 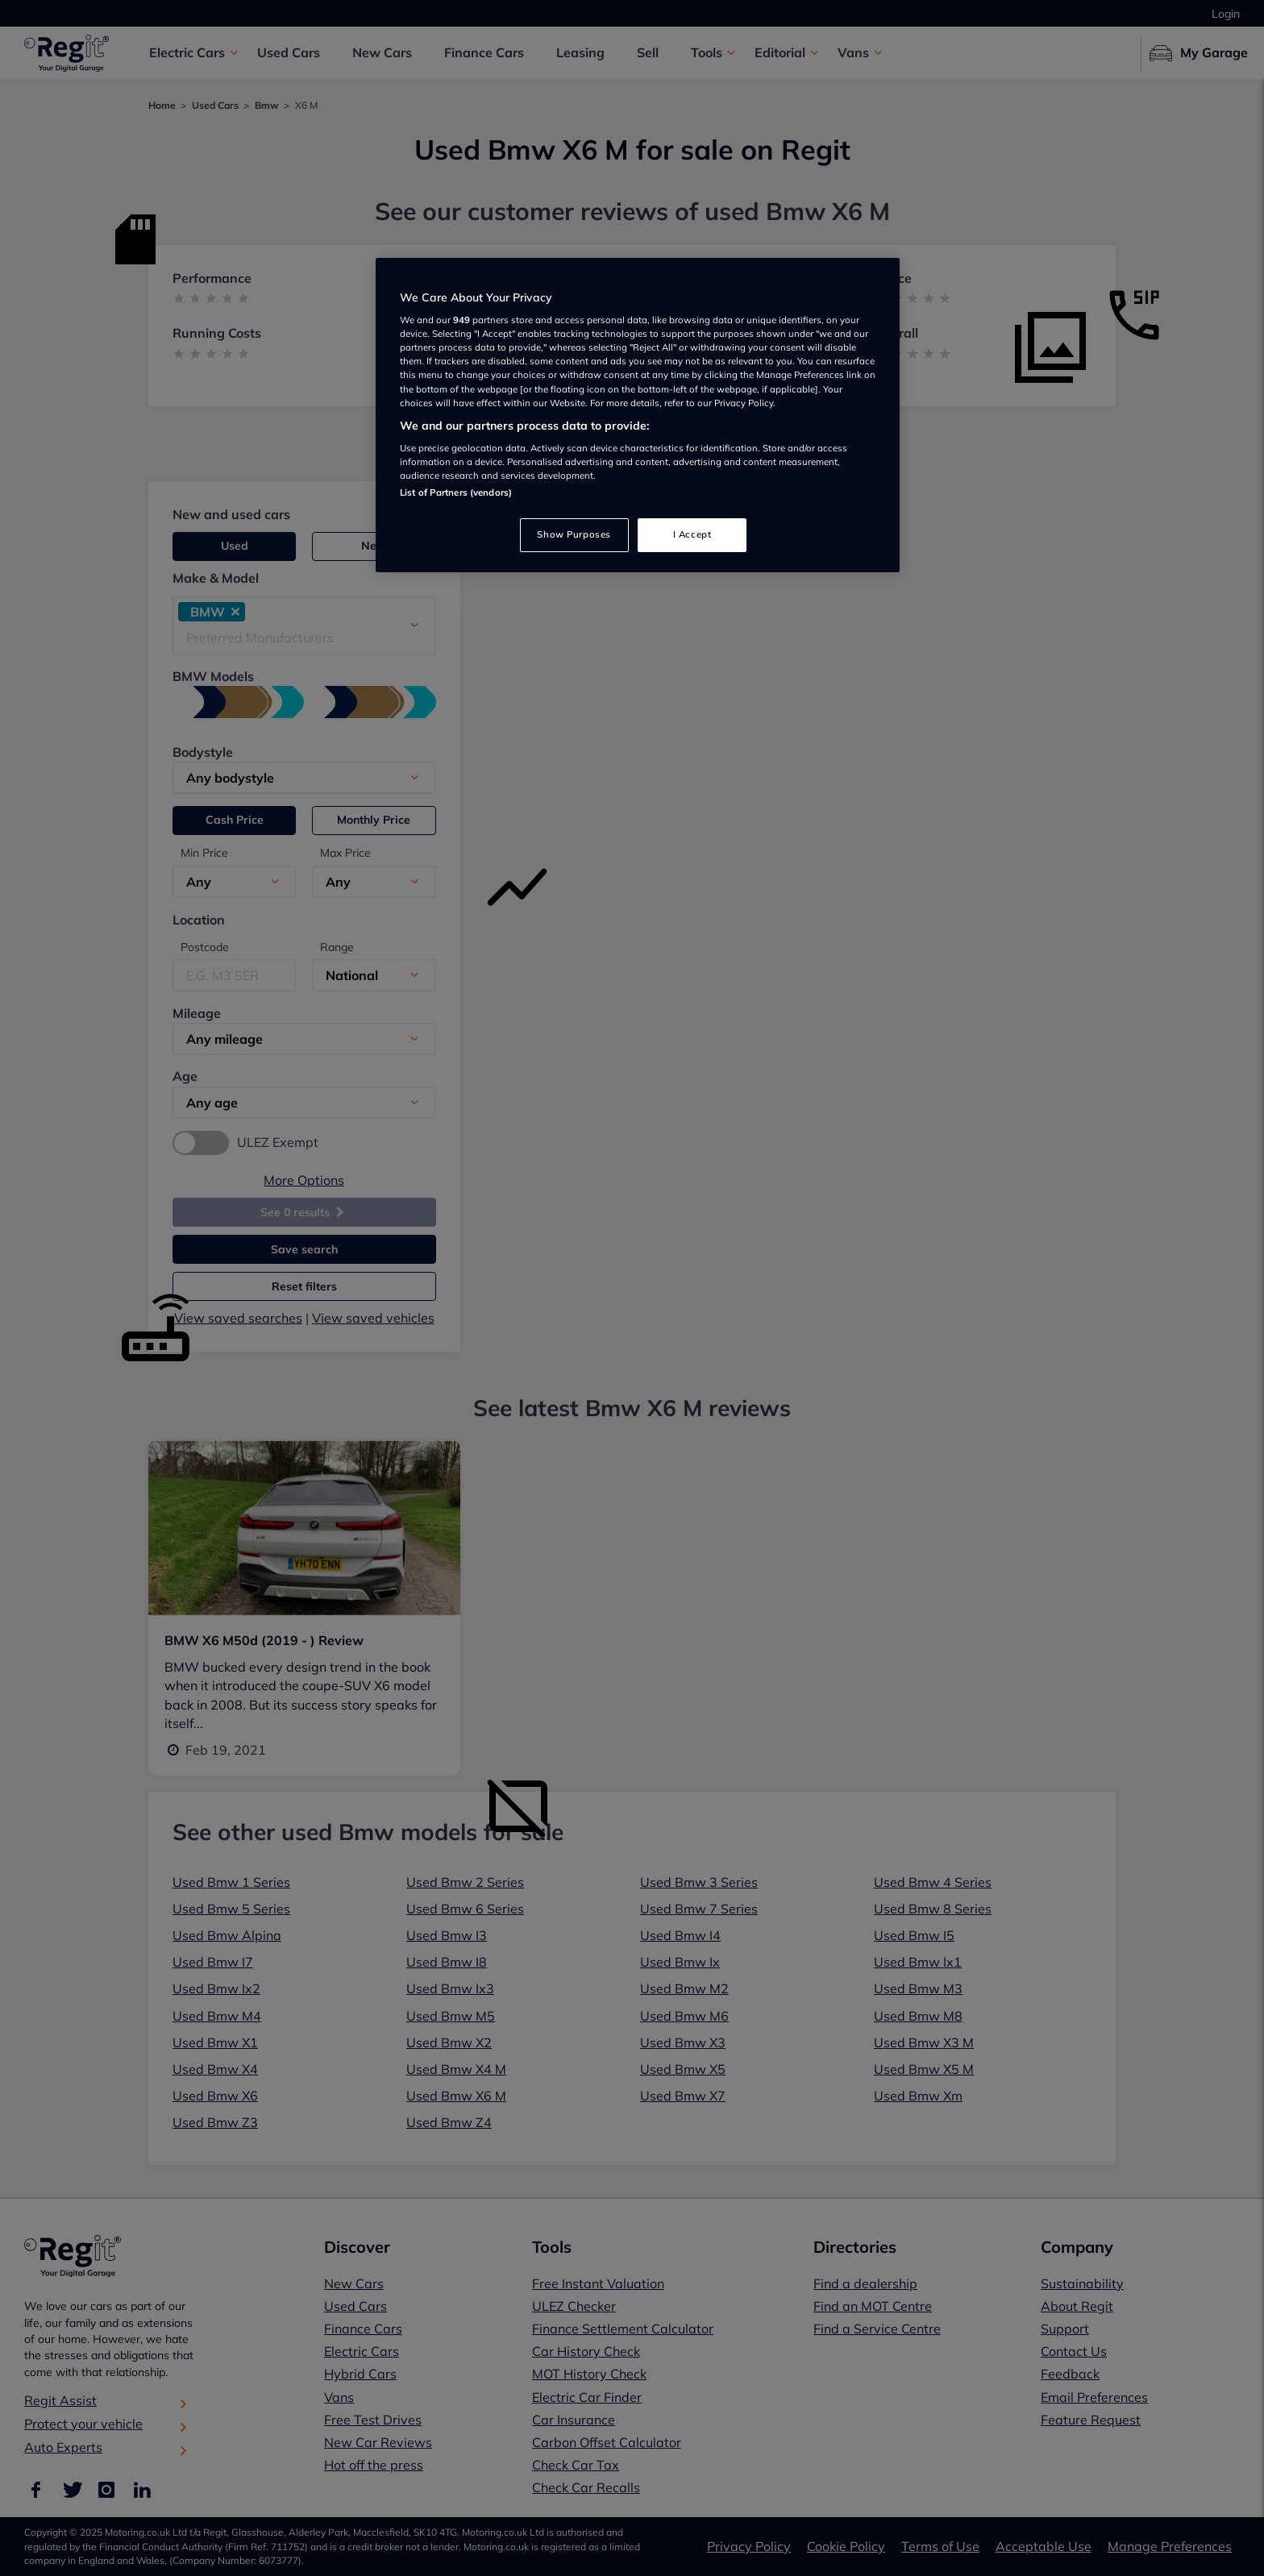 I want to click on indicates browser not supported, so click(x=518, y=1806).